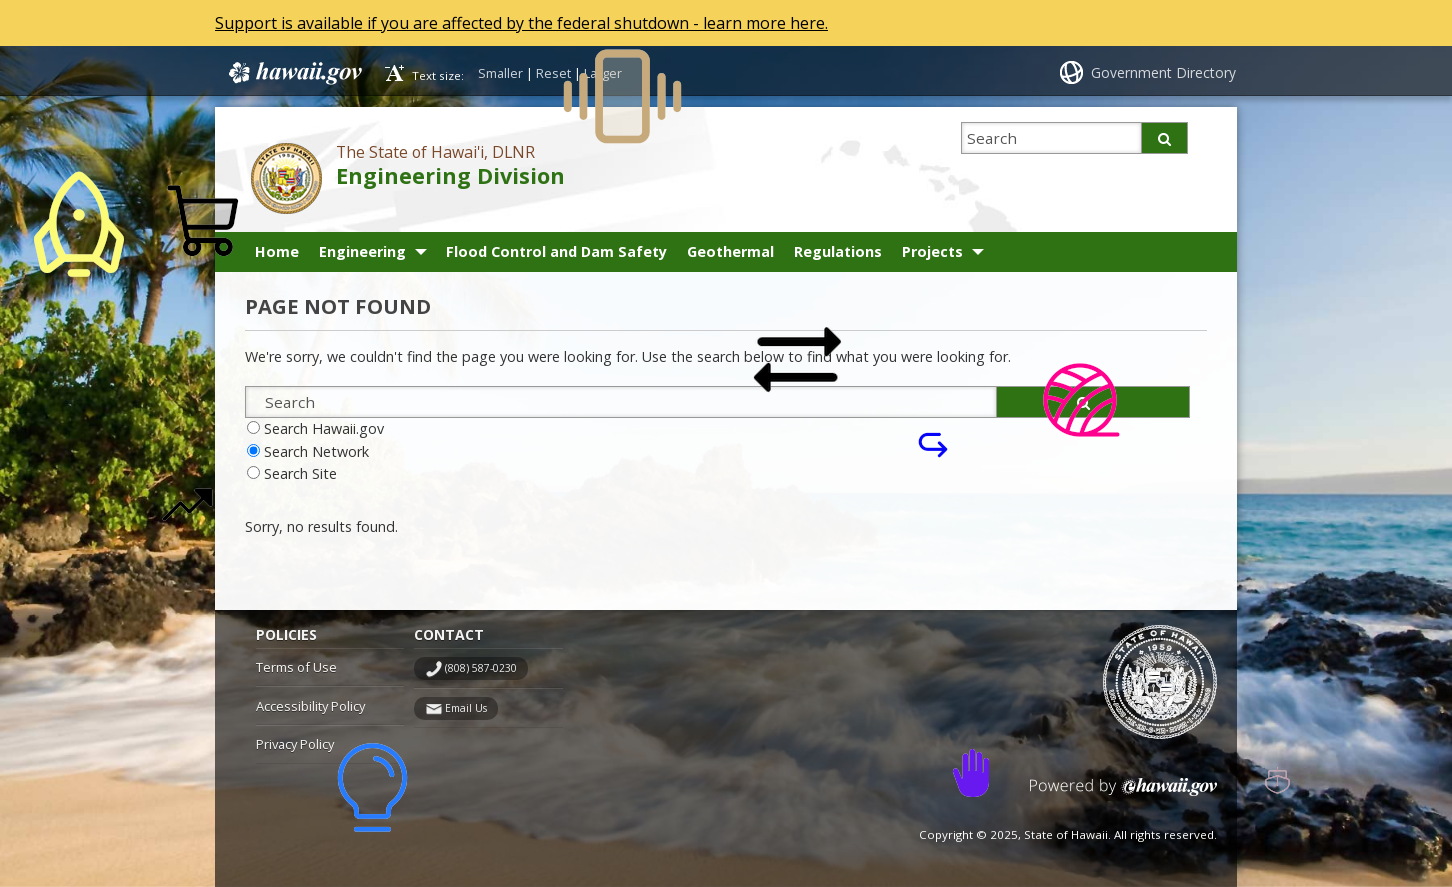 This screenshot has height=887, width=1452. I want to click on toggle vibration mode on your device, so click(622, 96).